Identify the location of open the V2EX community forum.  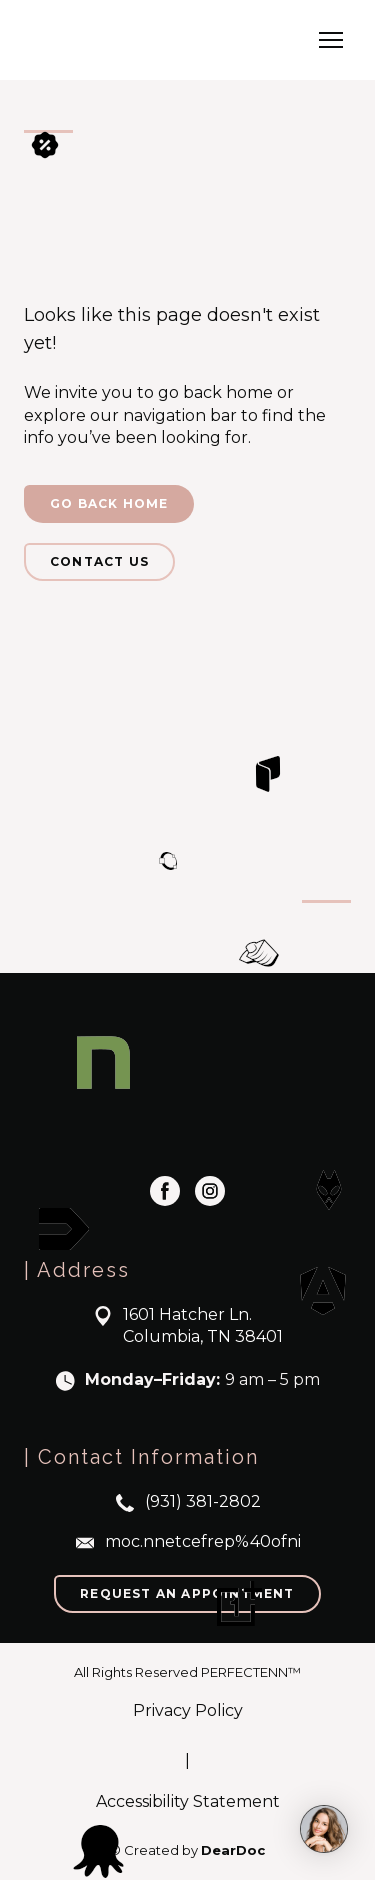
(64, 1229).